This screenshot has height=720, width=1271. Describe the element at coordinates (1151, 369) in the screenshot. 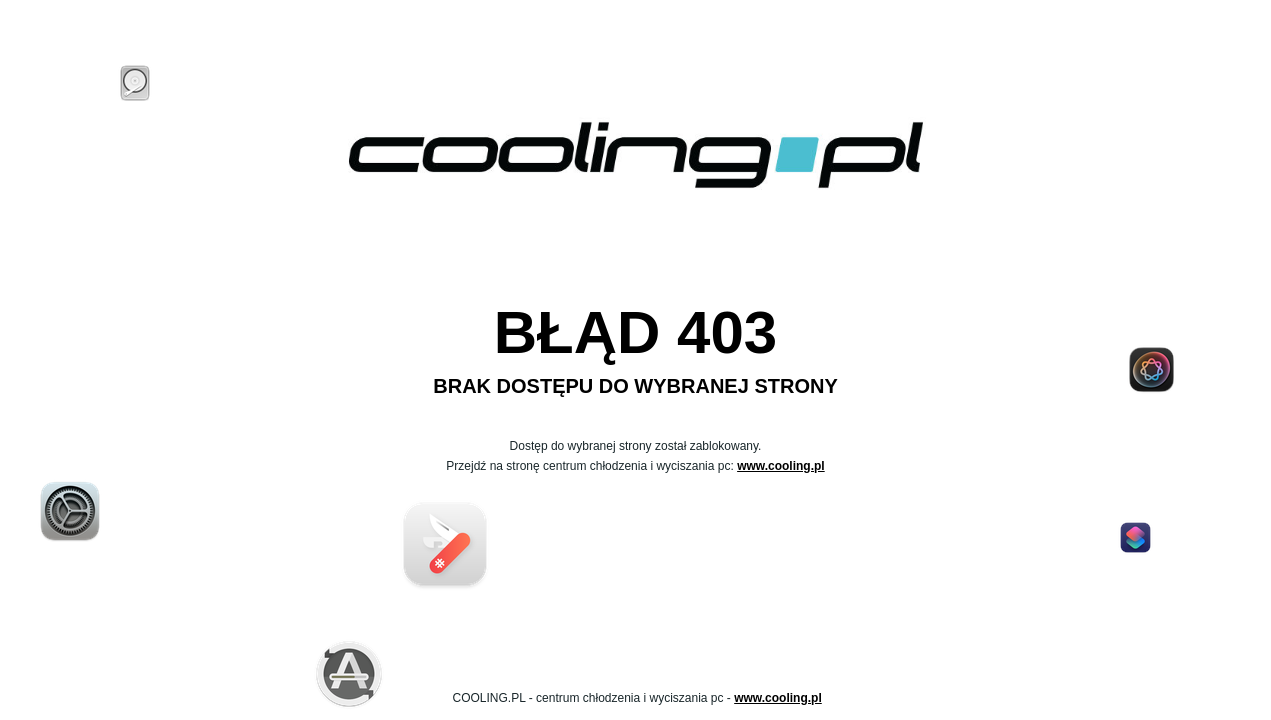

I see `open Image Playground app` at that location.